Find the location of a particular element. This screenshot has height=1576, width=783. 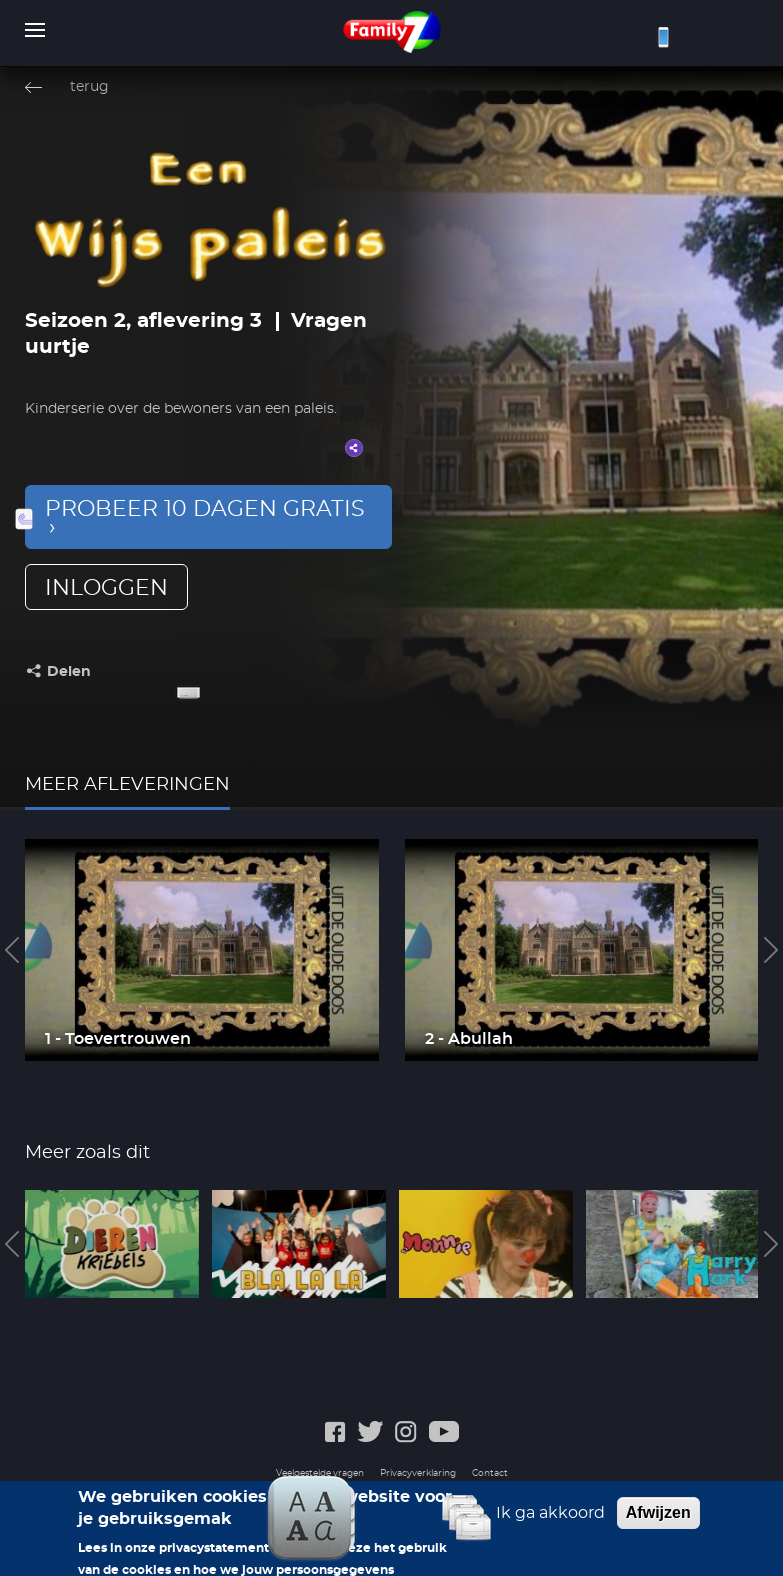

mac studio desktop computer is located at coordinates (188, 692).